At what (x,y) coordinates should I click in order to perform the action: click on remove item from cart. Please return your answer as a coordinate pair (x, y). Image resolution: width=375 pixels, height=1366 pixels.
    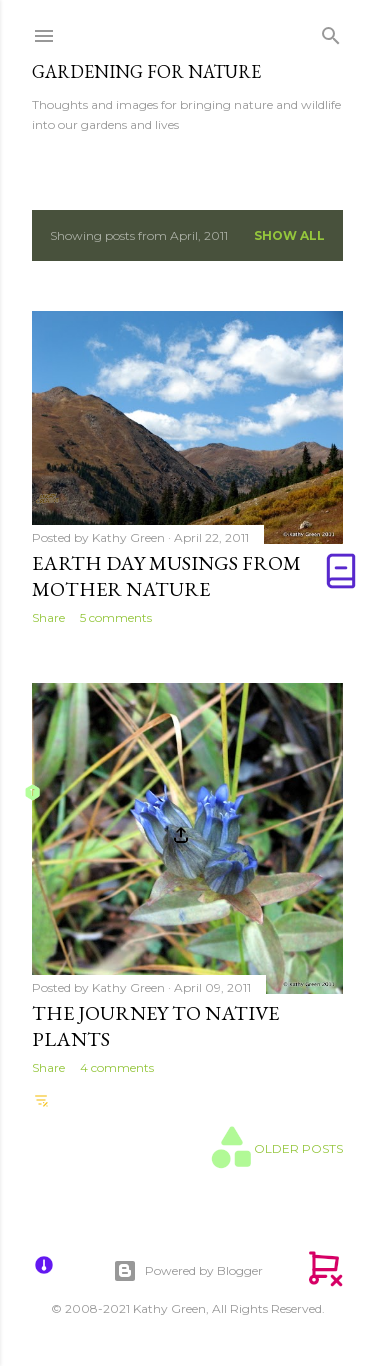
    Looking at the image, I should click on (324, 1268).